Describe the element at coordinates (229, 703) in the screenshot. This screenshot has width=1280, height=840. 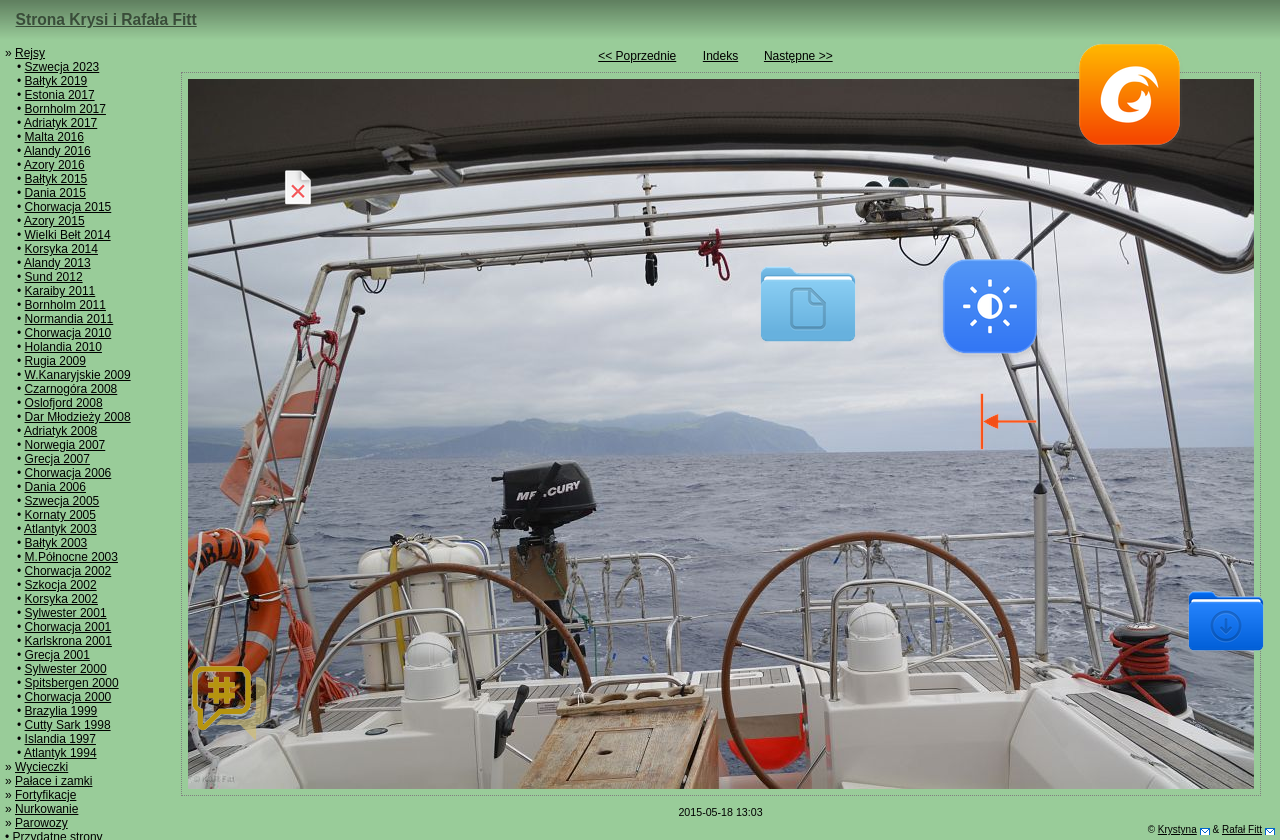
I see `open polari irc chat application` at that location.